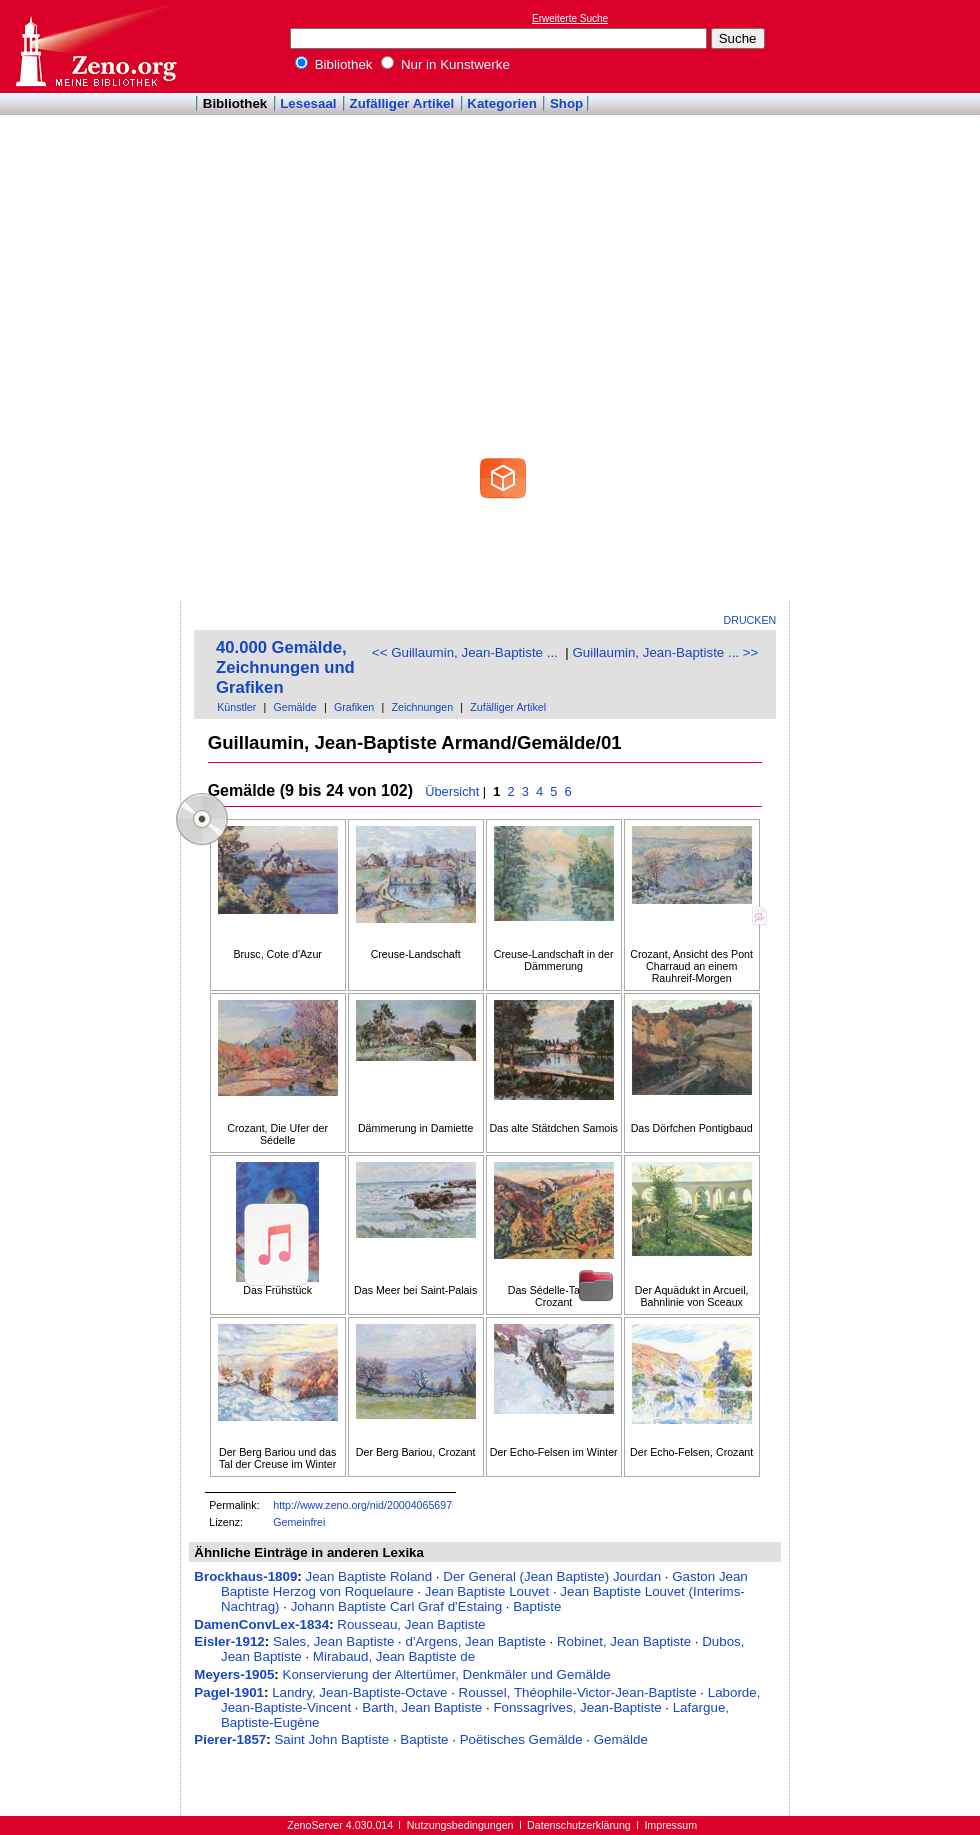 The height and width of the screenshot is (1835, 980). What do you see at coordinates (759, 915) in the screenshot?
I see `indicates a sass stylesheet file` at bounding box center [759, 915].